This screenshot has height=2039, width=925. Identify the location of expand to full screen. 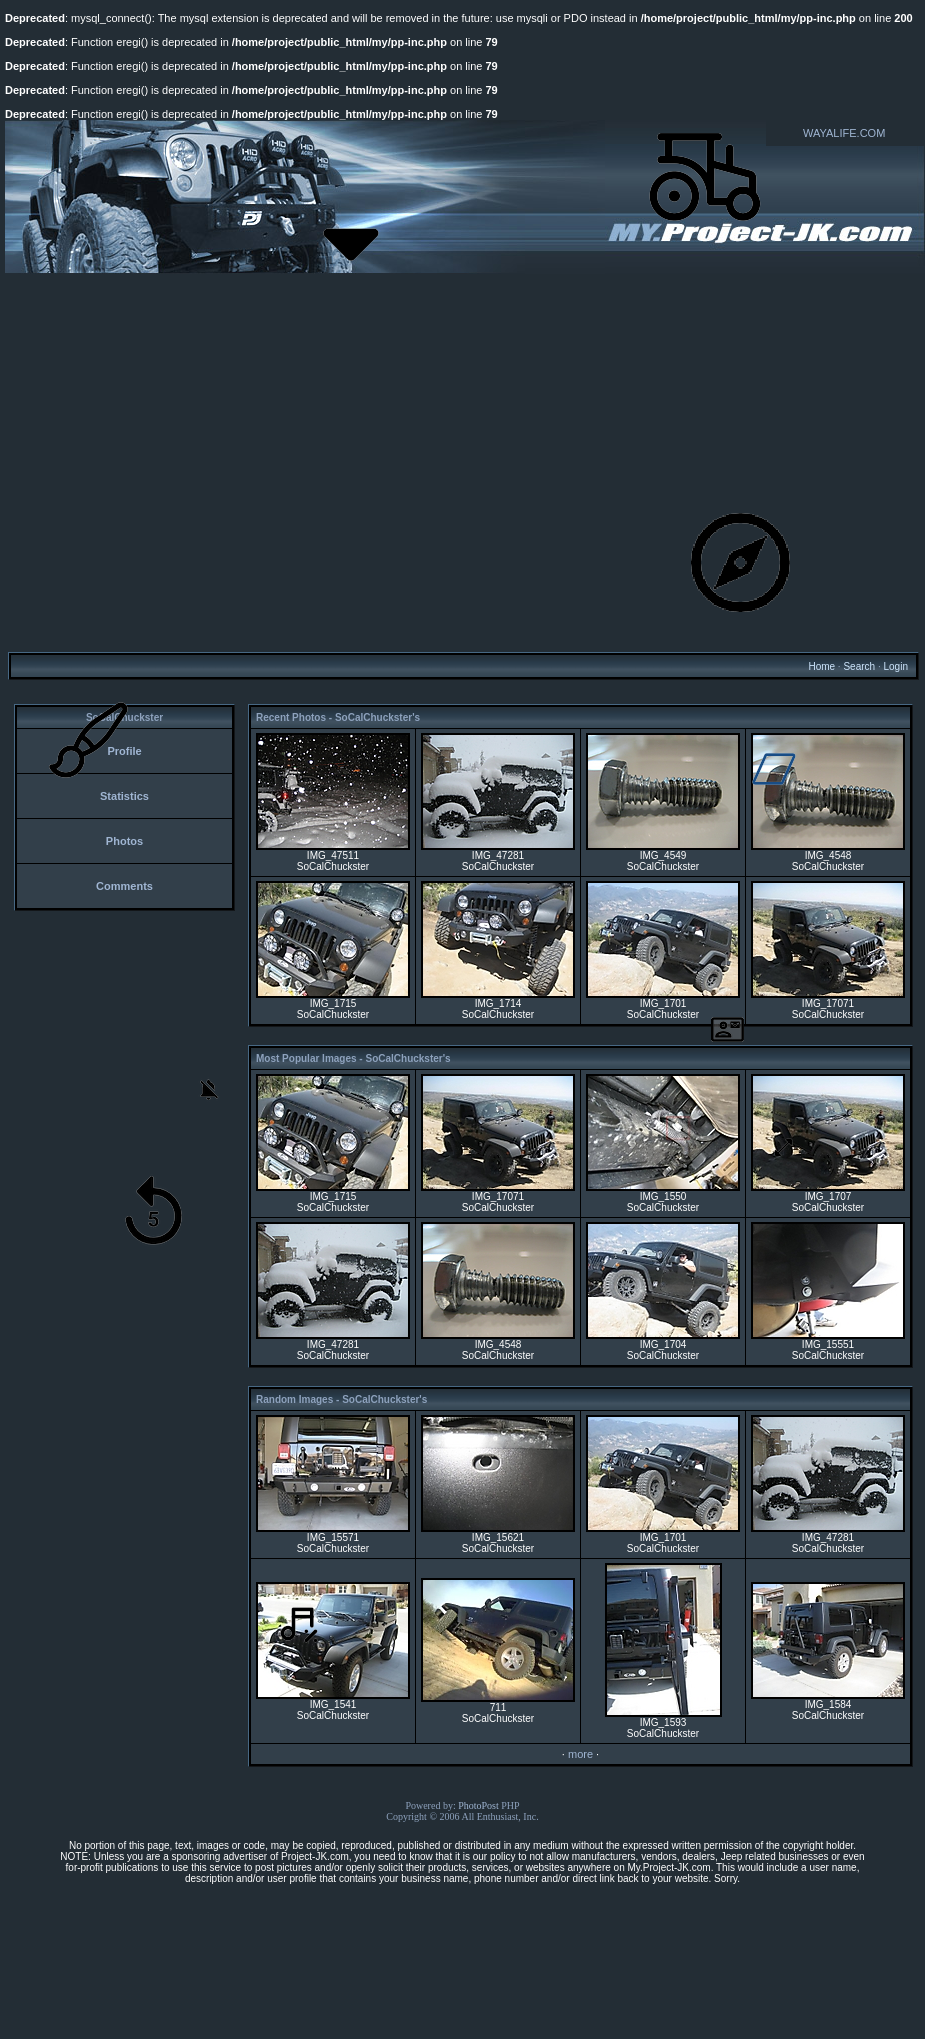
(783, 1147).